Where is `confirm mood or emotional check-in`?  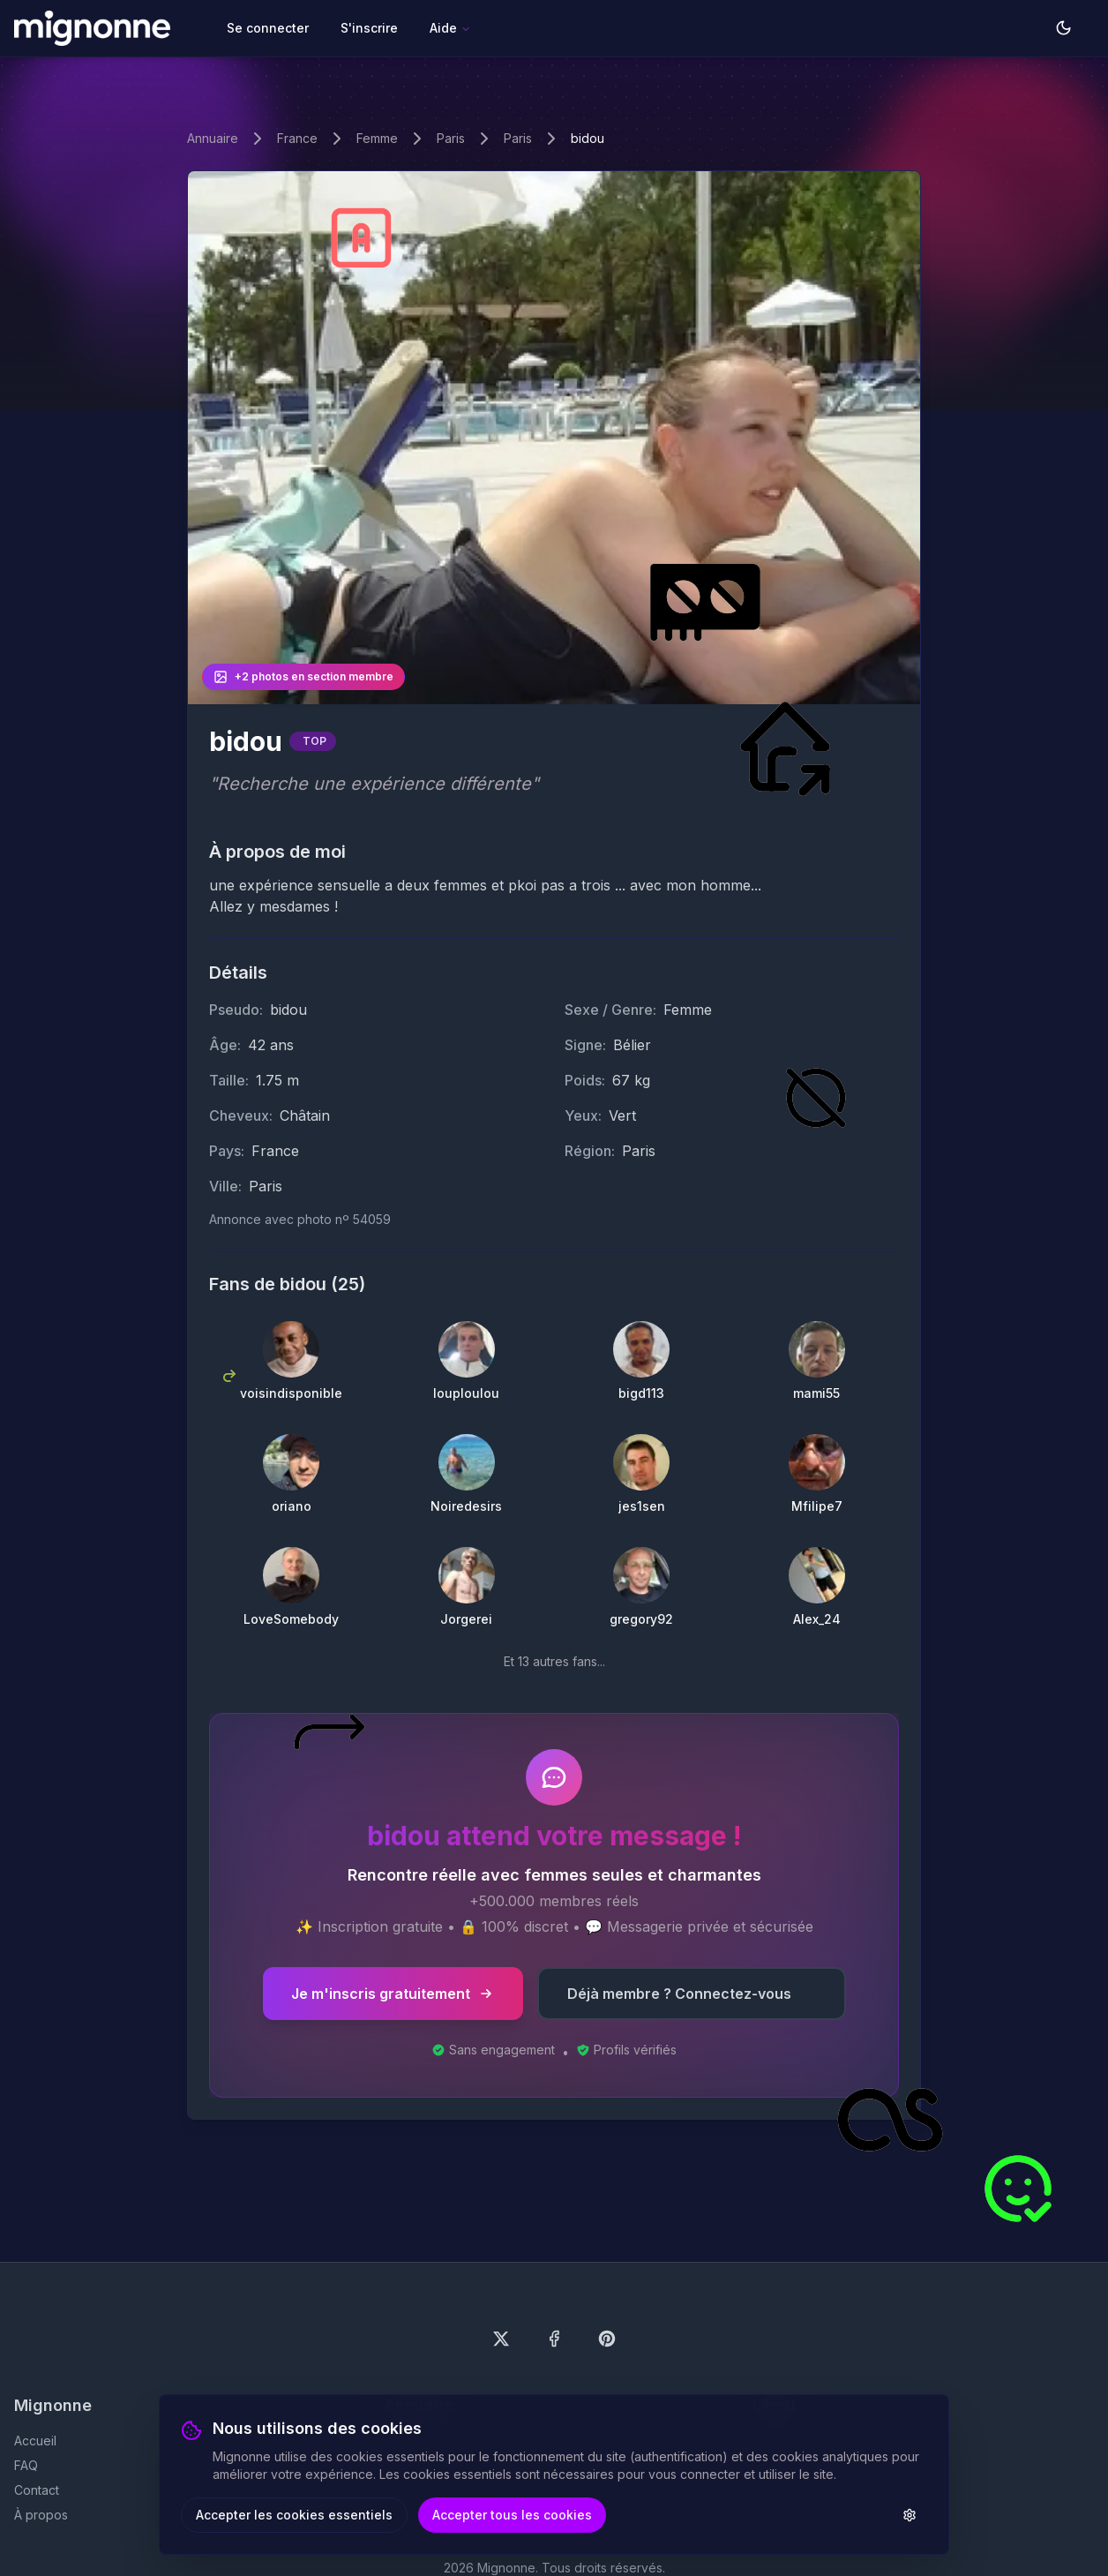 confirm mood or emotional check-in is located at coordinates (1018, 2189).